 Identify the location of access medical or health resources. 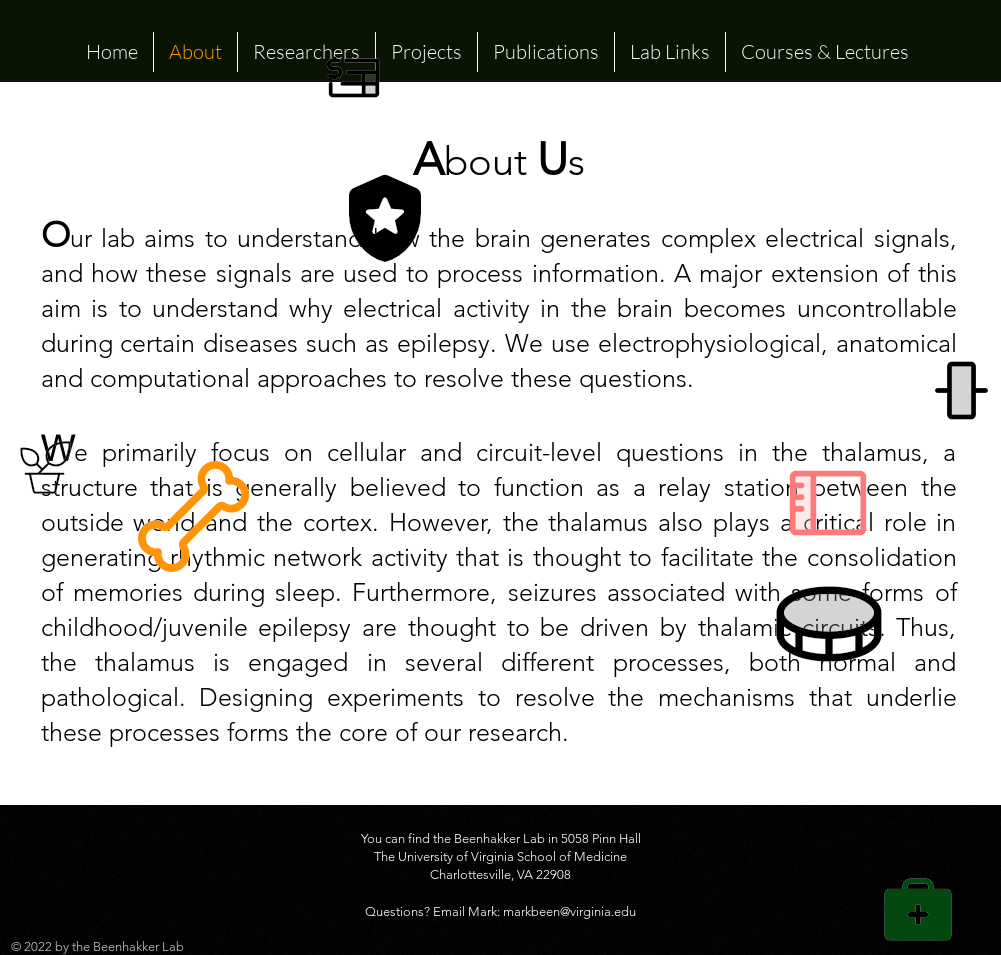
(918, 912).